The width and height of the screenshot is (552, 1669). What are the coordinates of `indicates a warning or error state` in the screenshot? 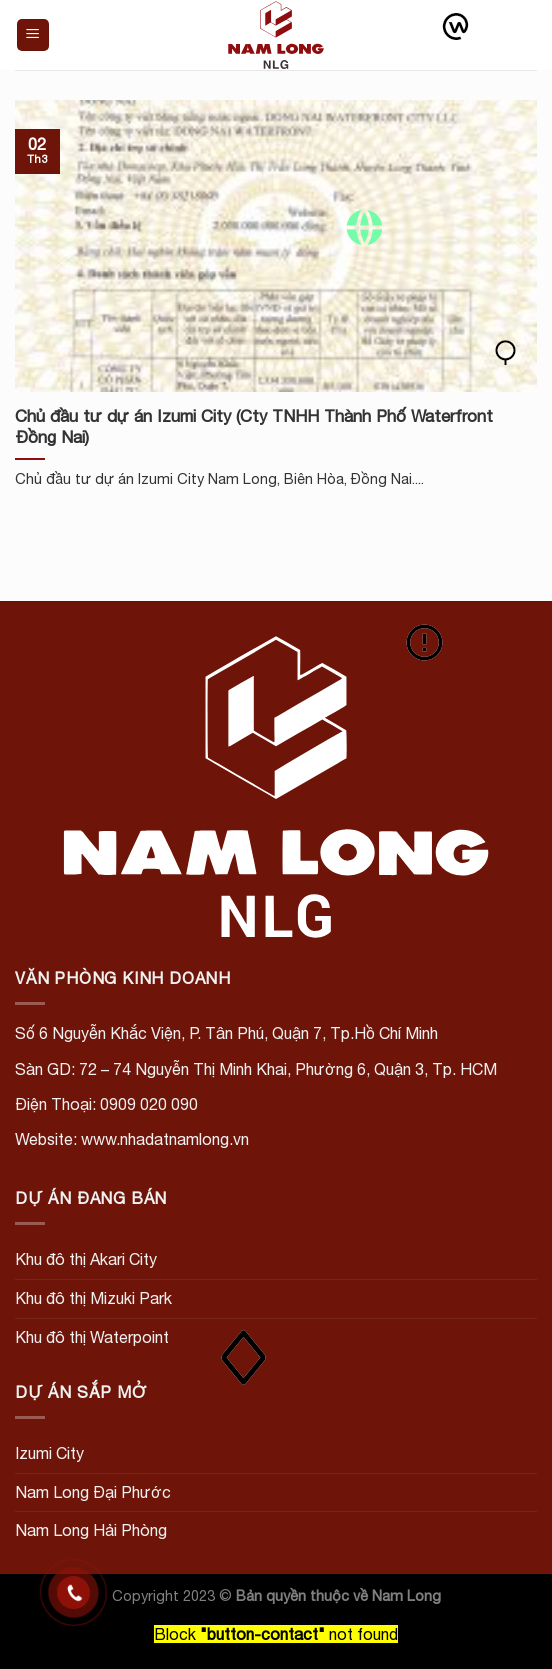 It's located at (424, 642).